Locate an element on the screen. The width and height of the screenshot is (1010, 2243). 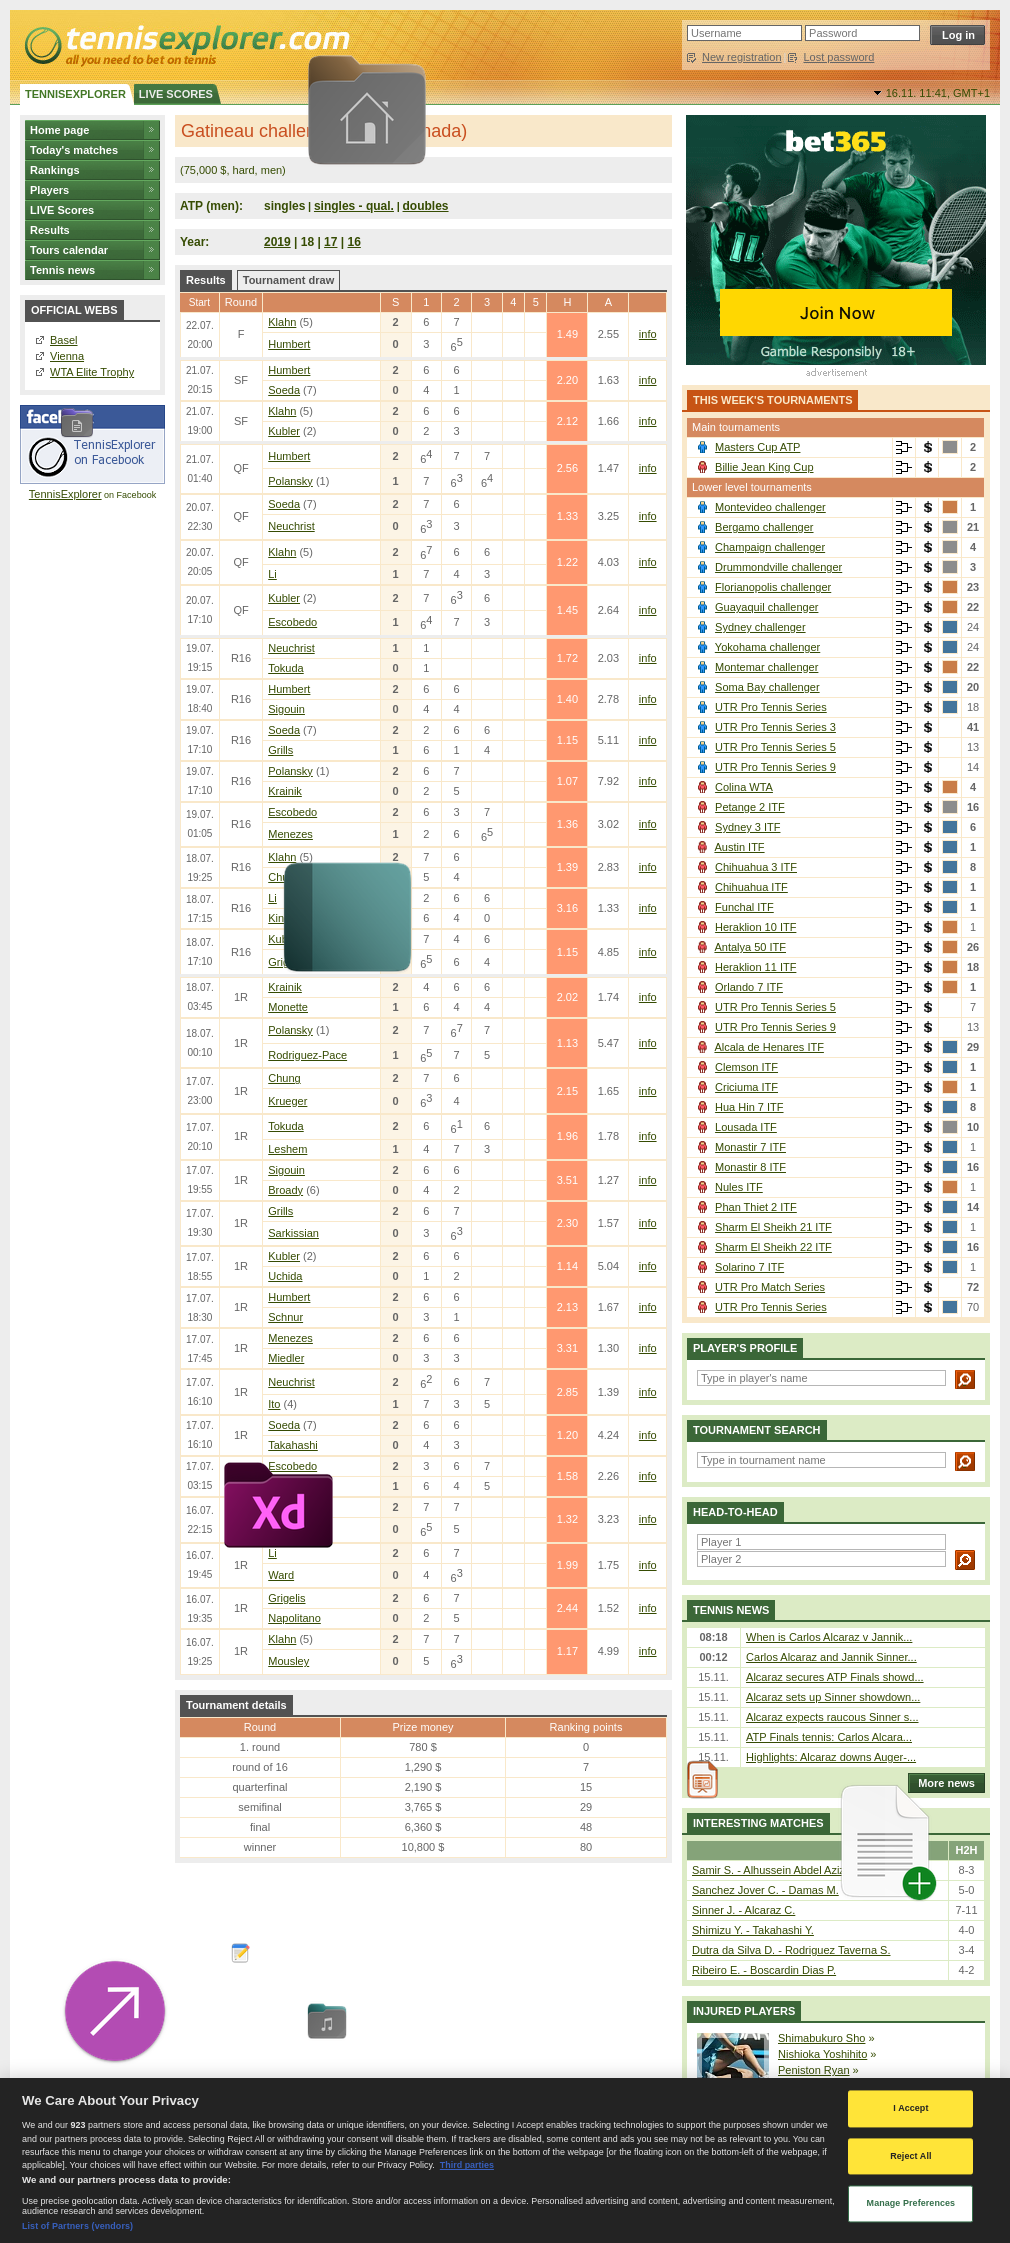
open a presentation template file is located at coordinates (702, 1779).